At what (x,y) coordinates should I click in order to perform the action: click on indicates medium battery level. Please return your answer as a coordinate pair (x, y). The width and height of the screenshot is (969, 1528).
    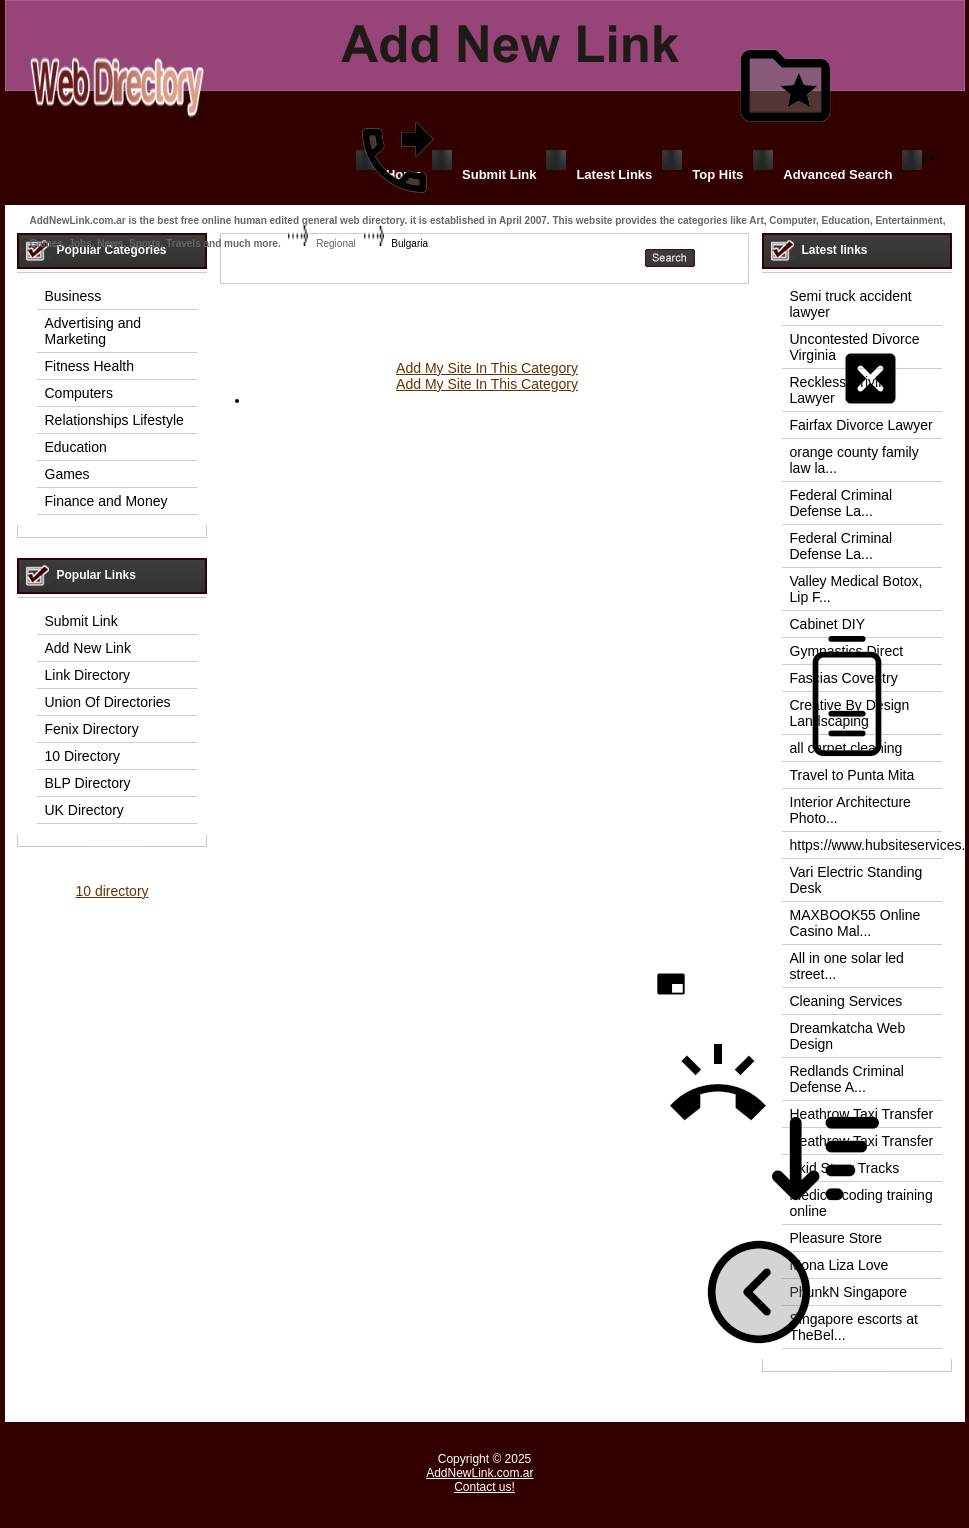
    Looking at the image, I should click on (847, 698).